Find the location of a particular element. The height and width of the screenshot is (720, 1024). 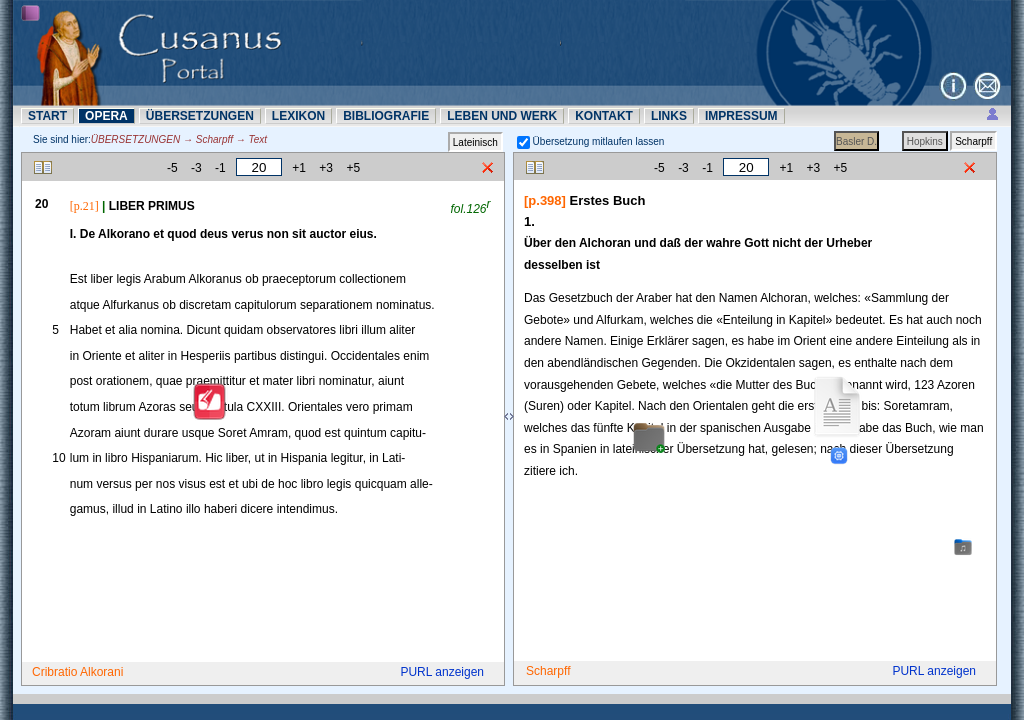

create a new folder is located at coordinates (649, 437).